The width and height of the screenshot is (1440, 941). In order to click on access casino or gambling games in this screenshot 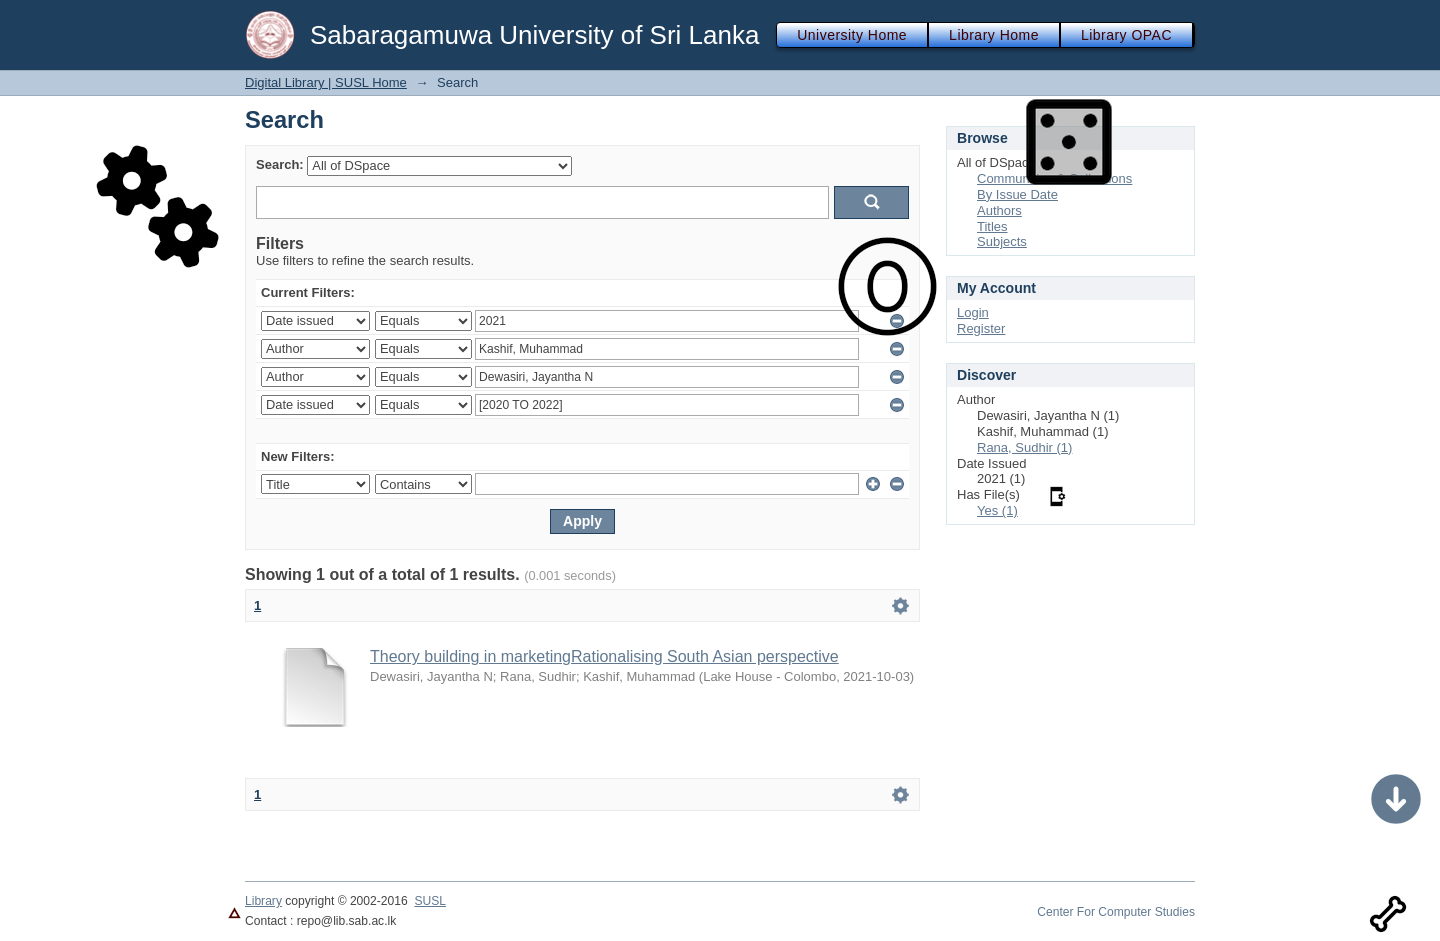, I will do `click(1069, 142)`.